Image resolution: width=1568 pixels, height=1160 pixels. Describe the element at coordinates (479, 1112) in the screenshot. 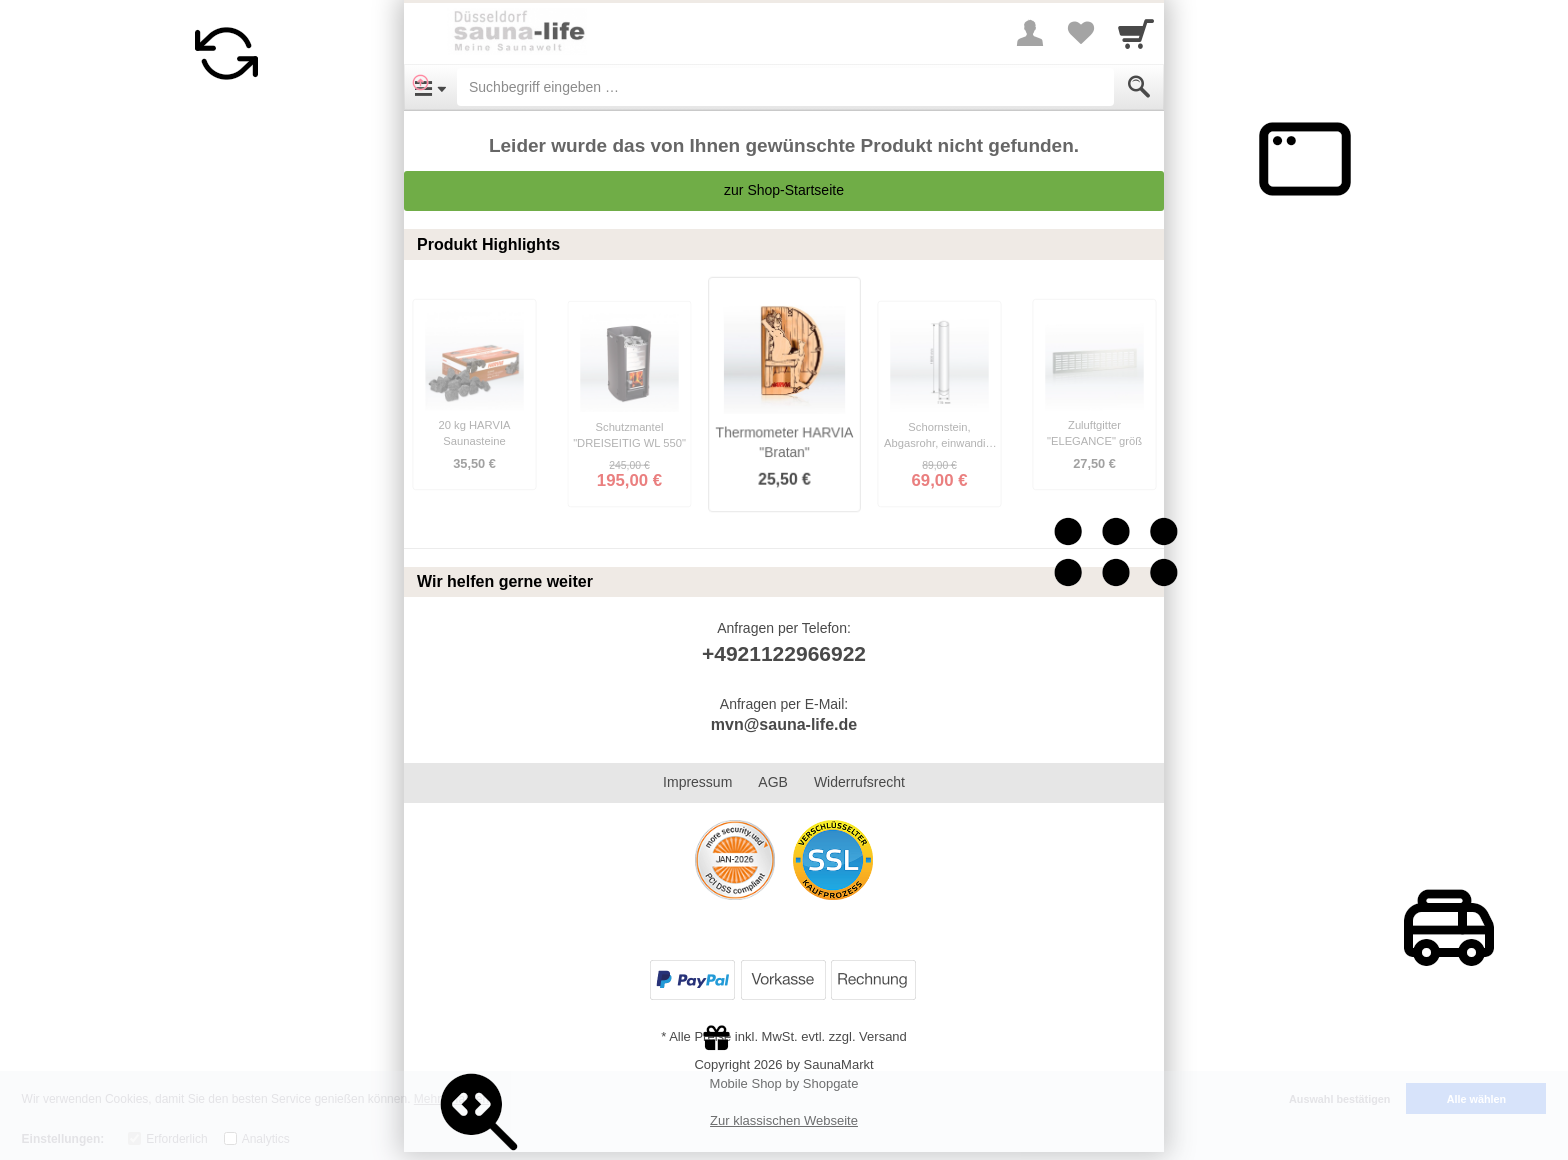

I see `search or inspect code` at that location.